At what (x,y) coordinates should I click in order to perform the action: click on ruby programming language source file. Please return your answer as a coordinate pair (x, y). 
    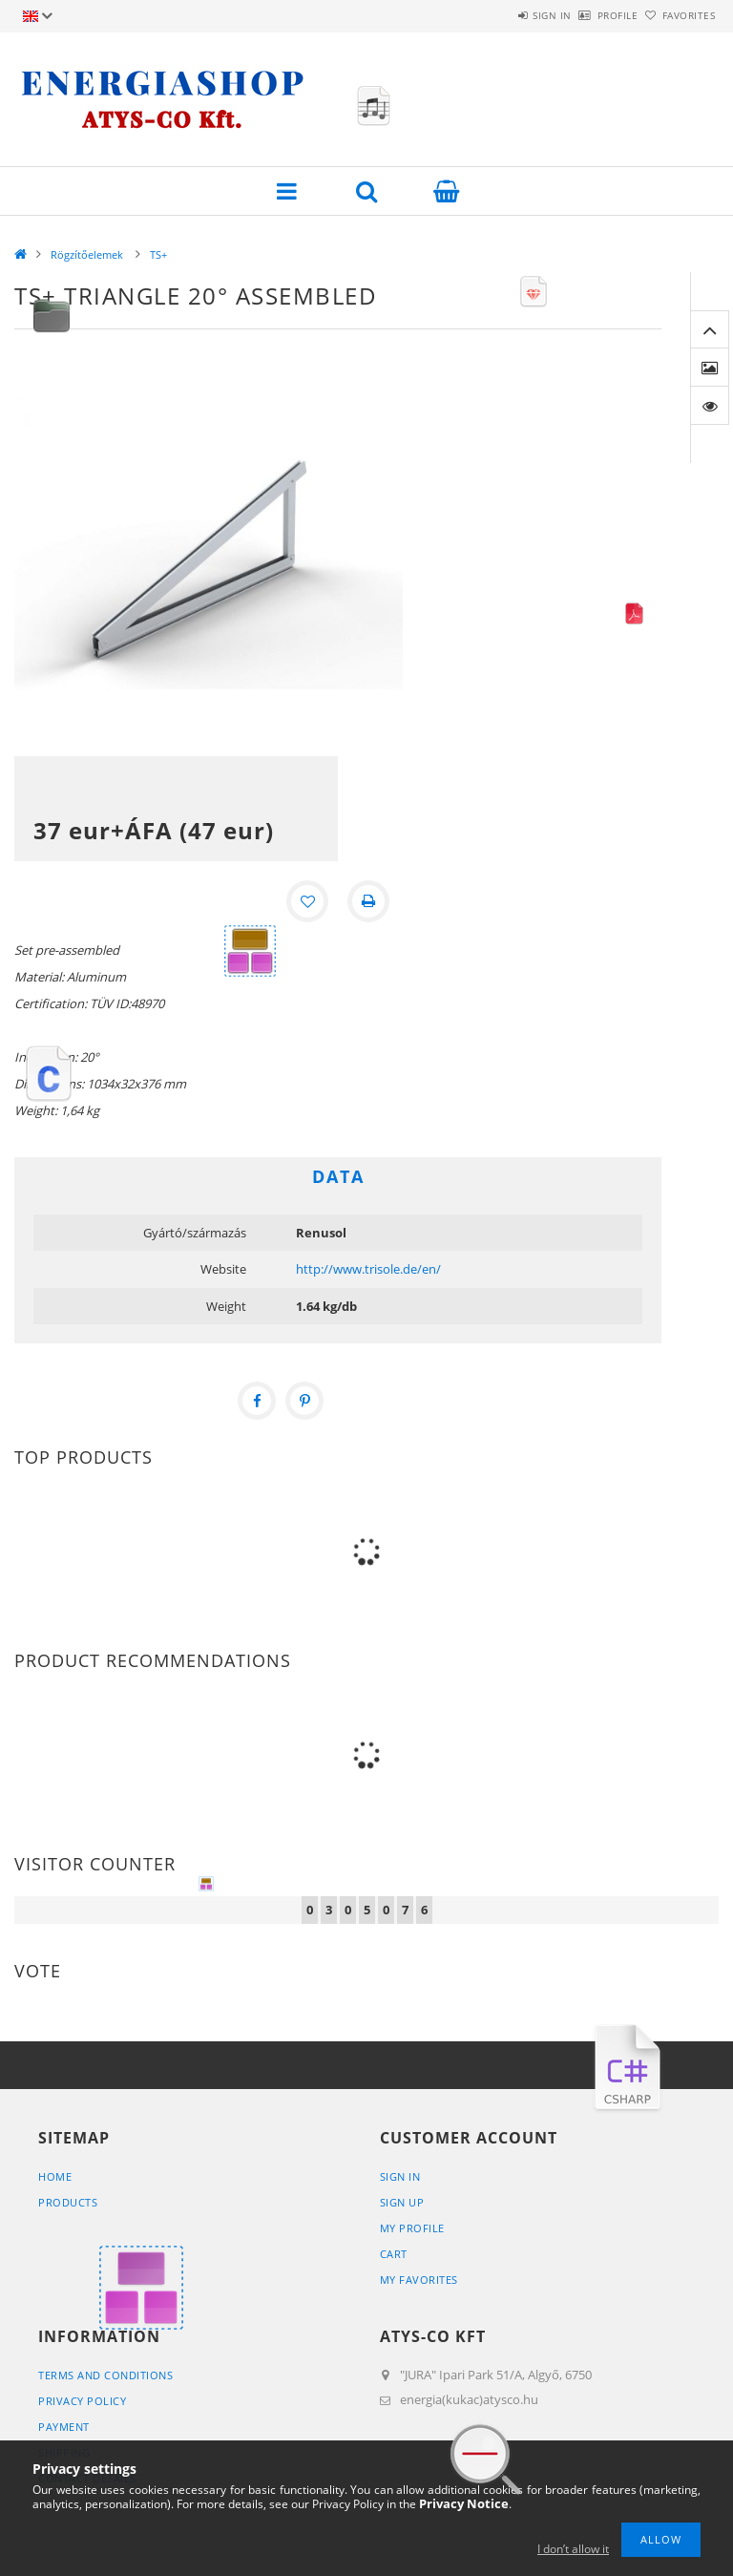
    Looking at the image, I should click on (534, 291).